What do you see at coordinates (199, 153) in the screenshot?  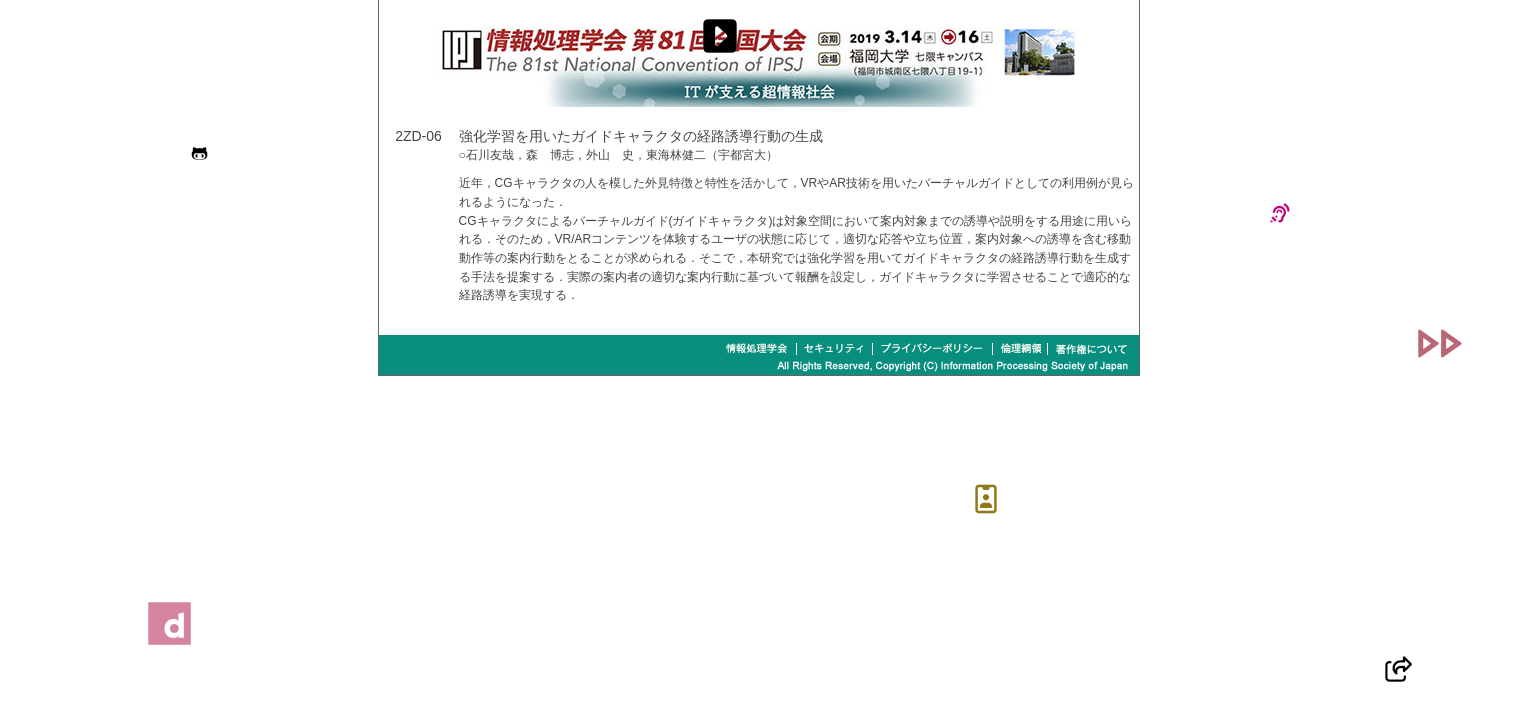 I see `link to GitHub repository` at bounding box center [199, 153].